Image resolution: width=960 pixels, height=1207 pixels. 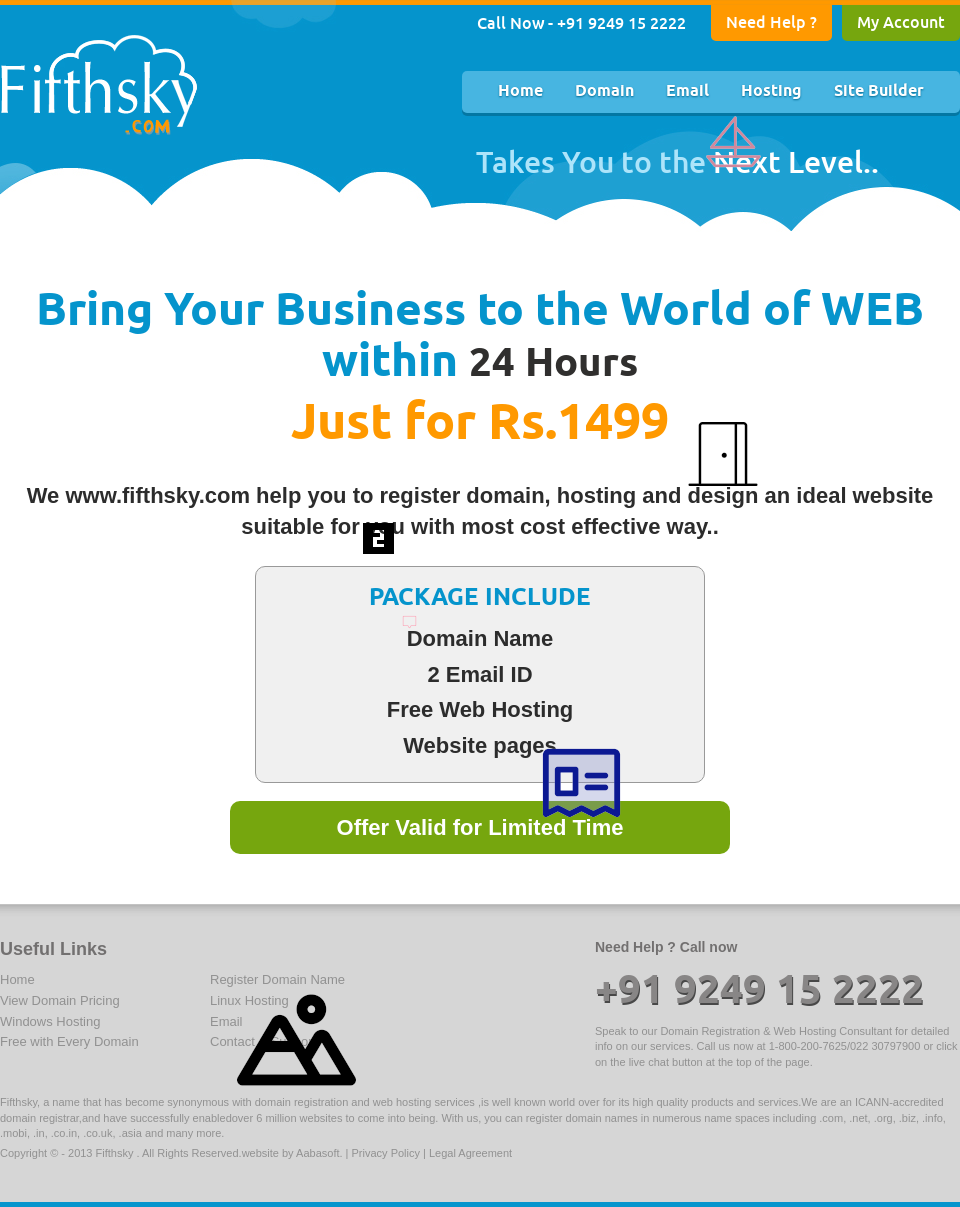 What do you see at coordinates (296, 1046) in the screenshot?
I see `view landscape or nature photos` at bounding box center [296, 1046].